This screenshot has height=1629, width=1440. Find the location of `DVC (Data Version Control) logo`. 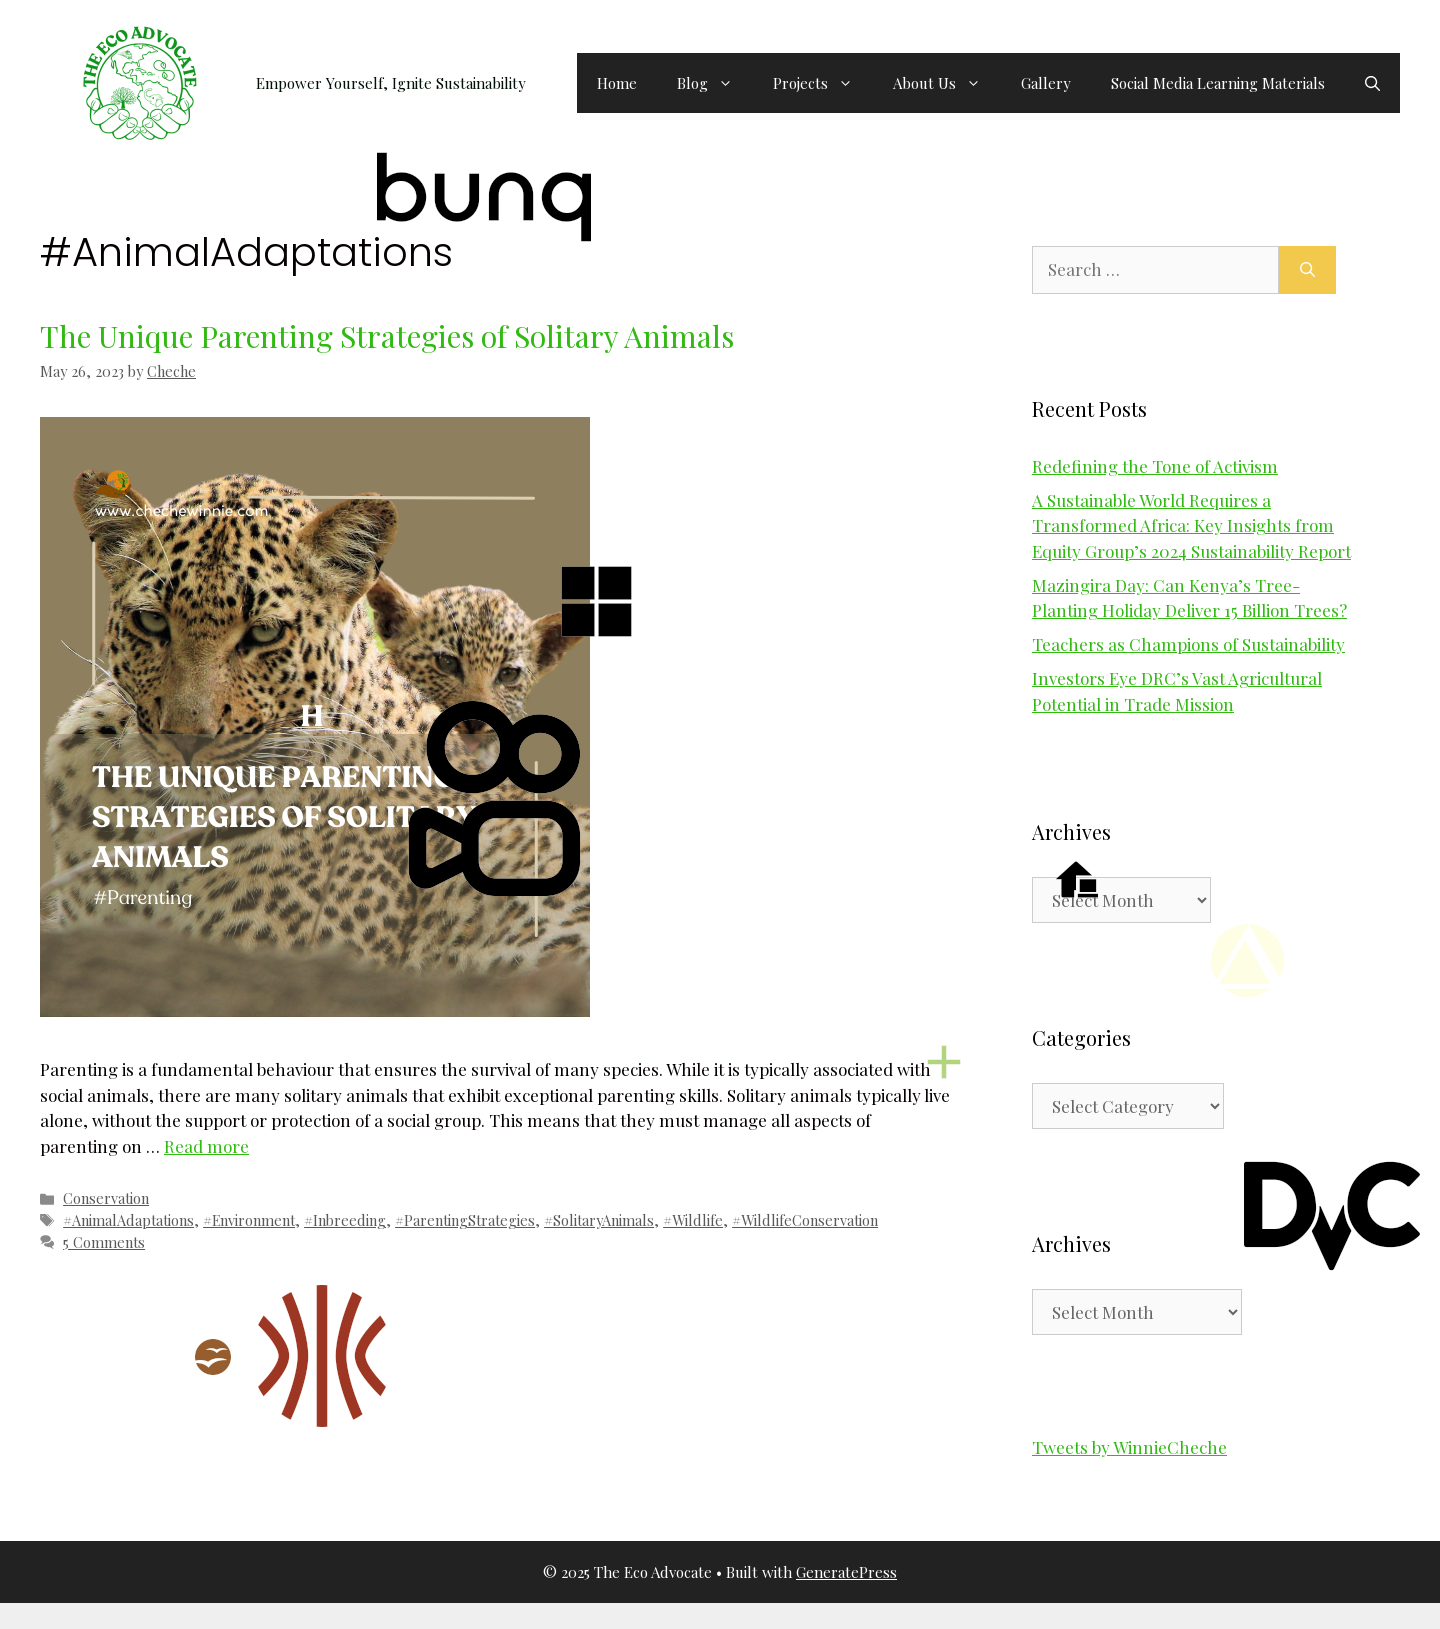

DVC (Data Version Control) logo is located at coordinates (1332, 1216).